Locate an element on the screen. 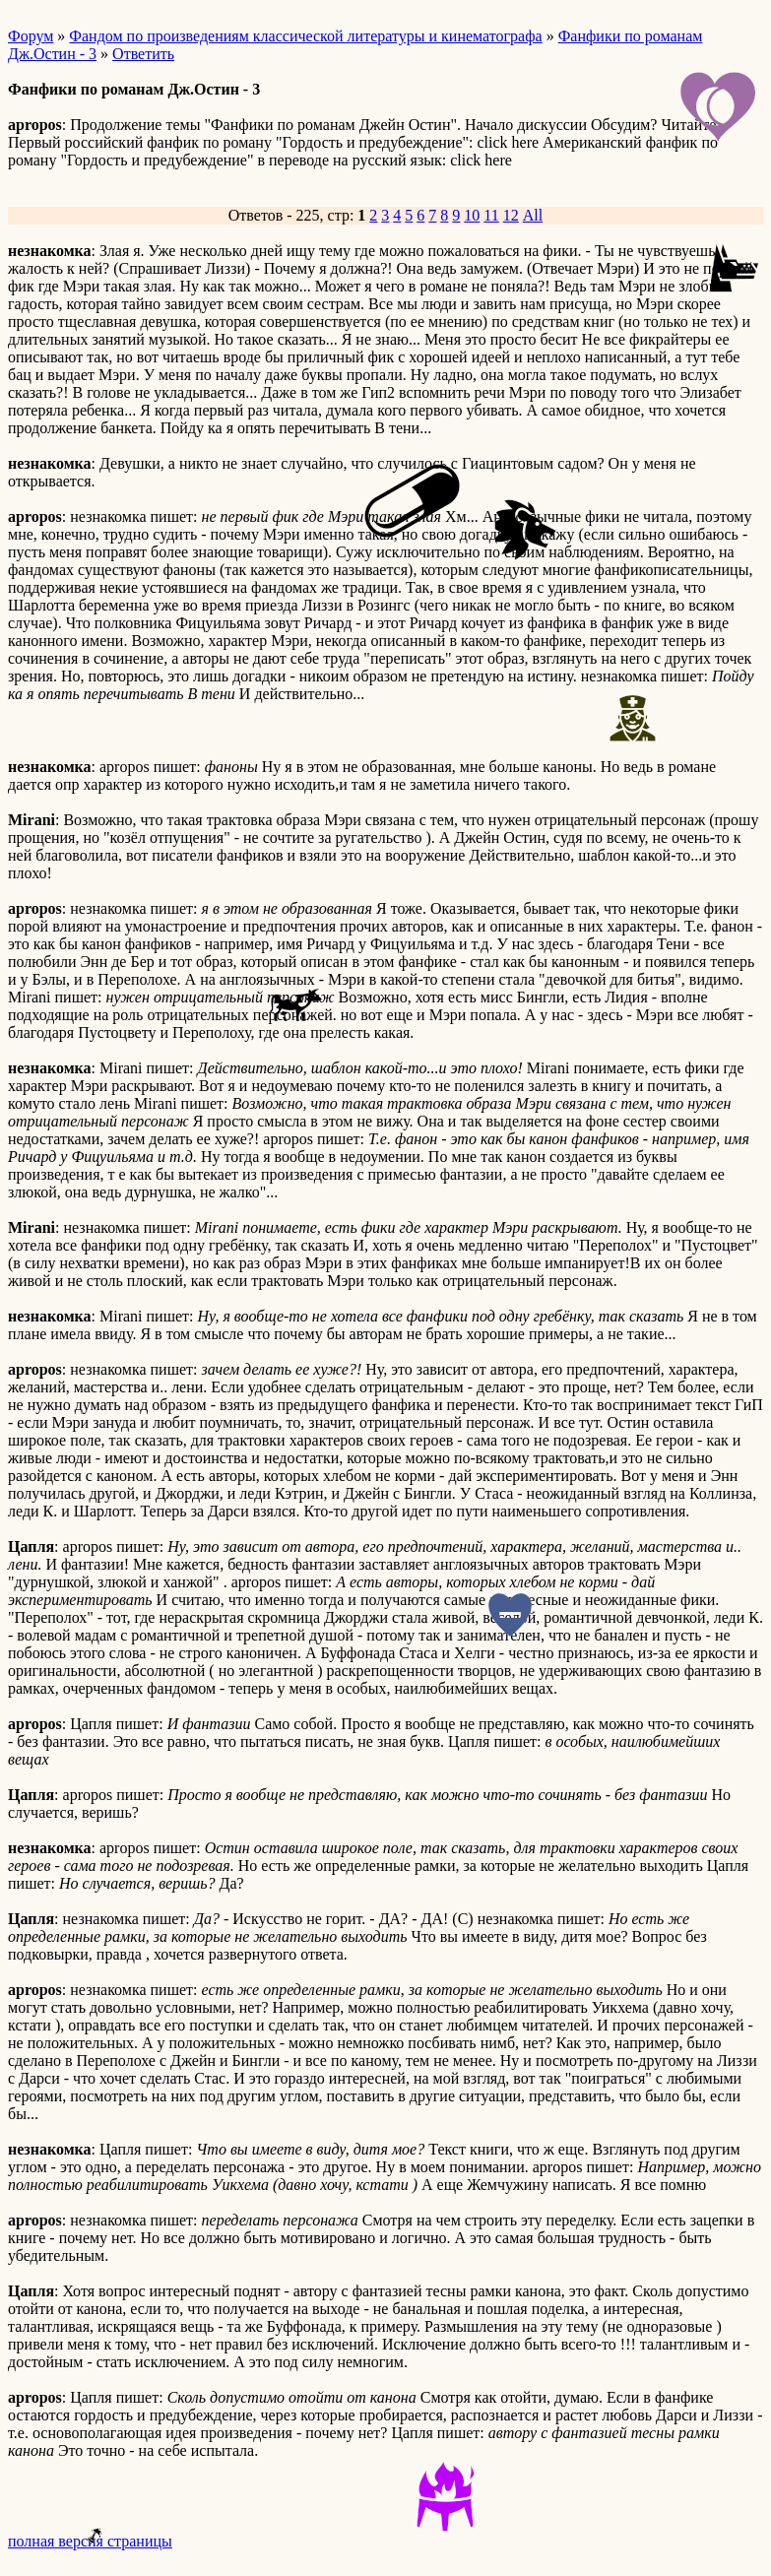 The width and height of the screenshot is (771, 2576). remove from favorites is located at coordinates (510, 1615).